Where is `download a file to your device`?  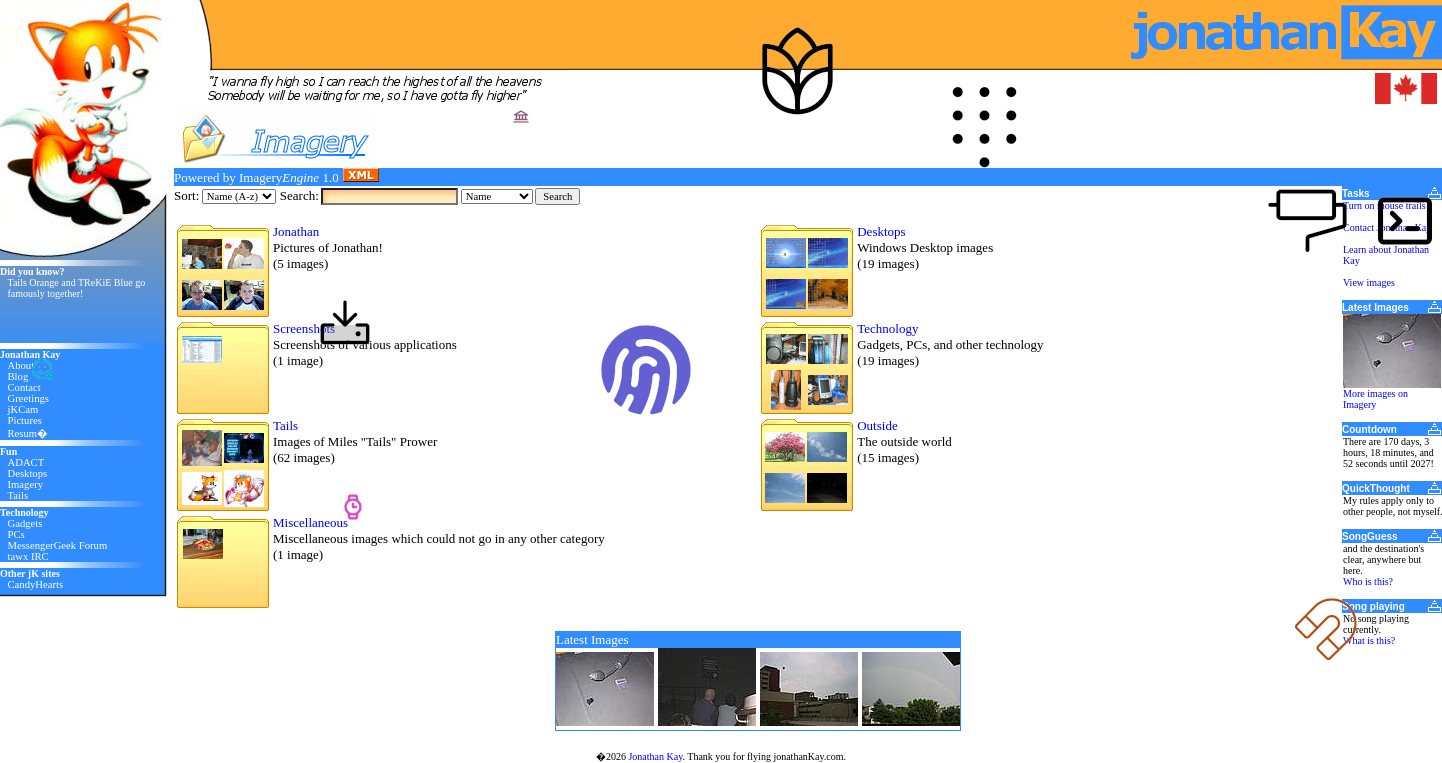 download a file to your device is located at coordinates (345, 325).